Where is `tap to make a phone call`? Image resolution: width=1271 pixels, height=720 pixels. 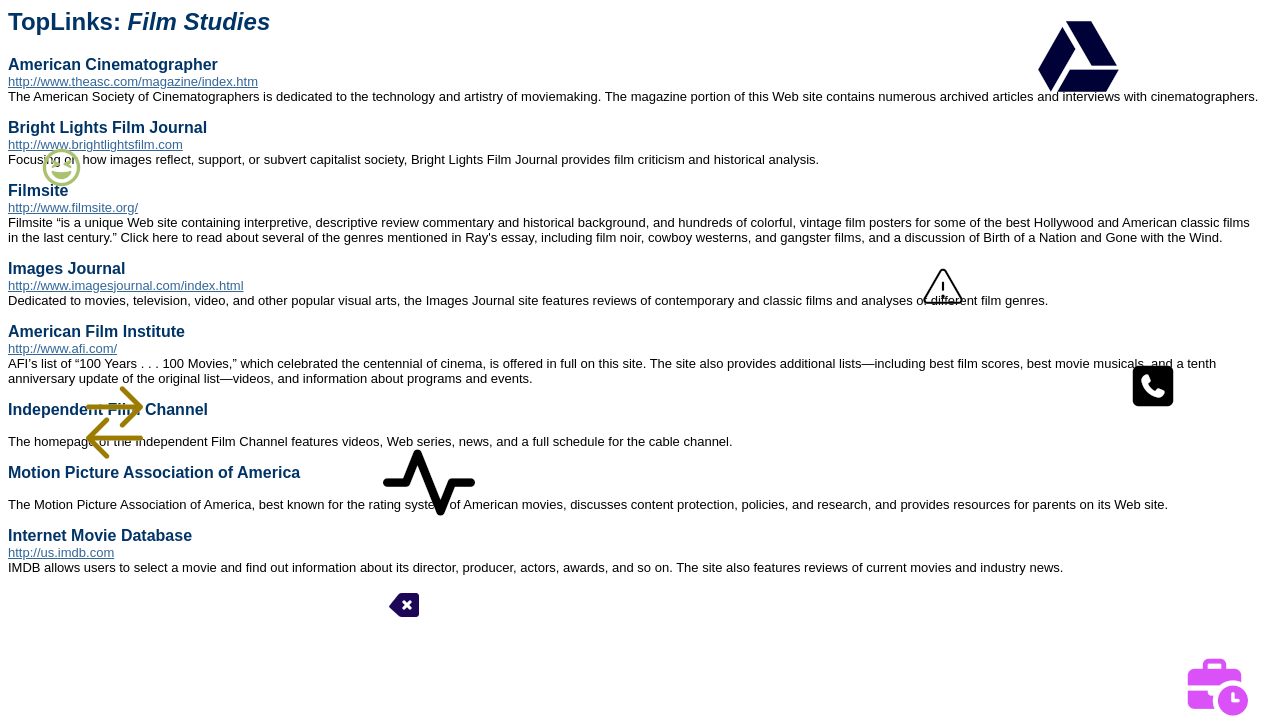
tap to make a phone call is located at coordinates (1153, 386).